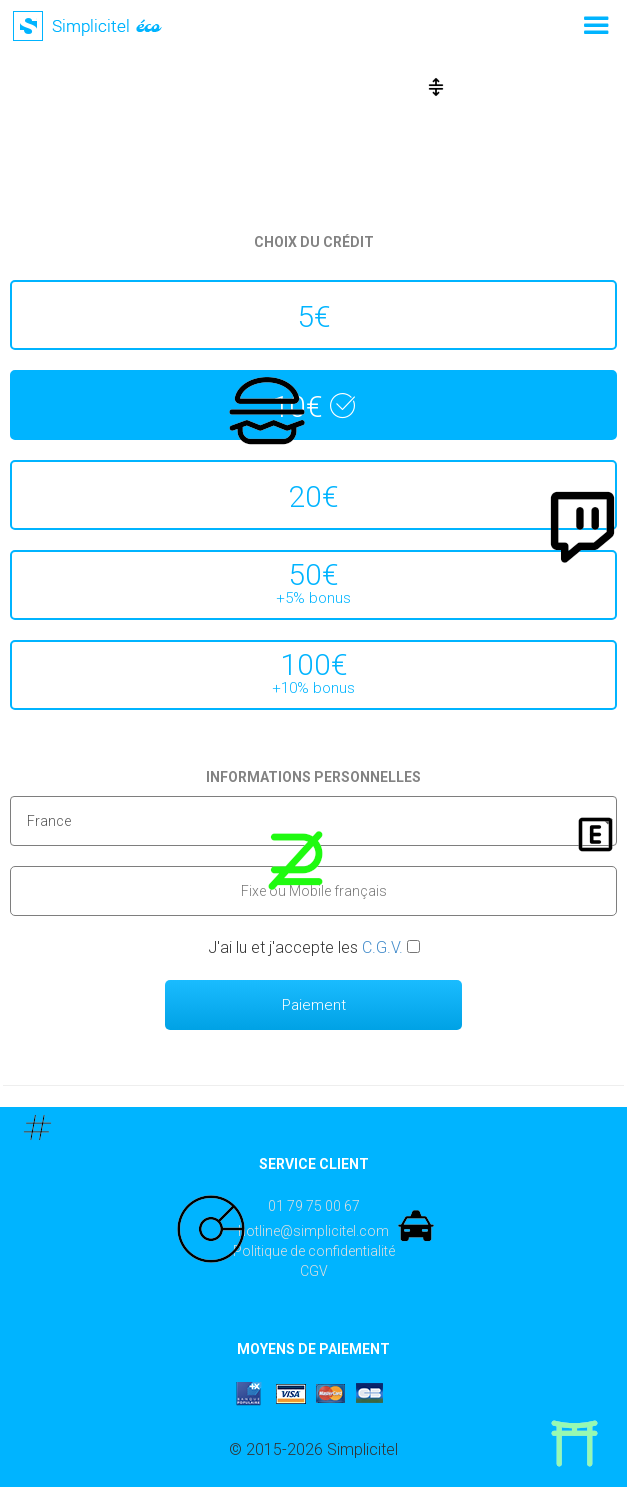 The width and height of the screenshot is (627, 1487). I want to click on indicates "not a superset of" in mathematical notation, so click(295, 860).